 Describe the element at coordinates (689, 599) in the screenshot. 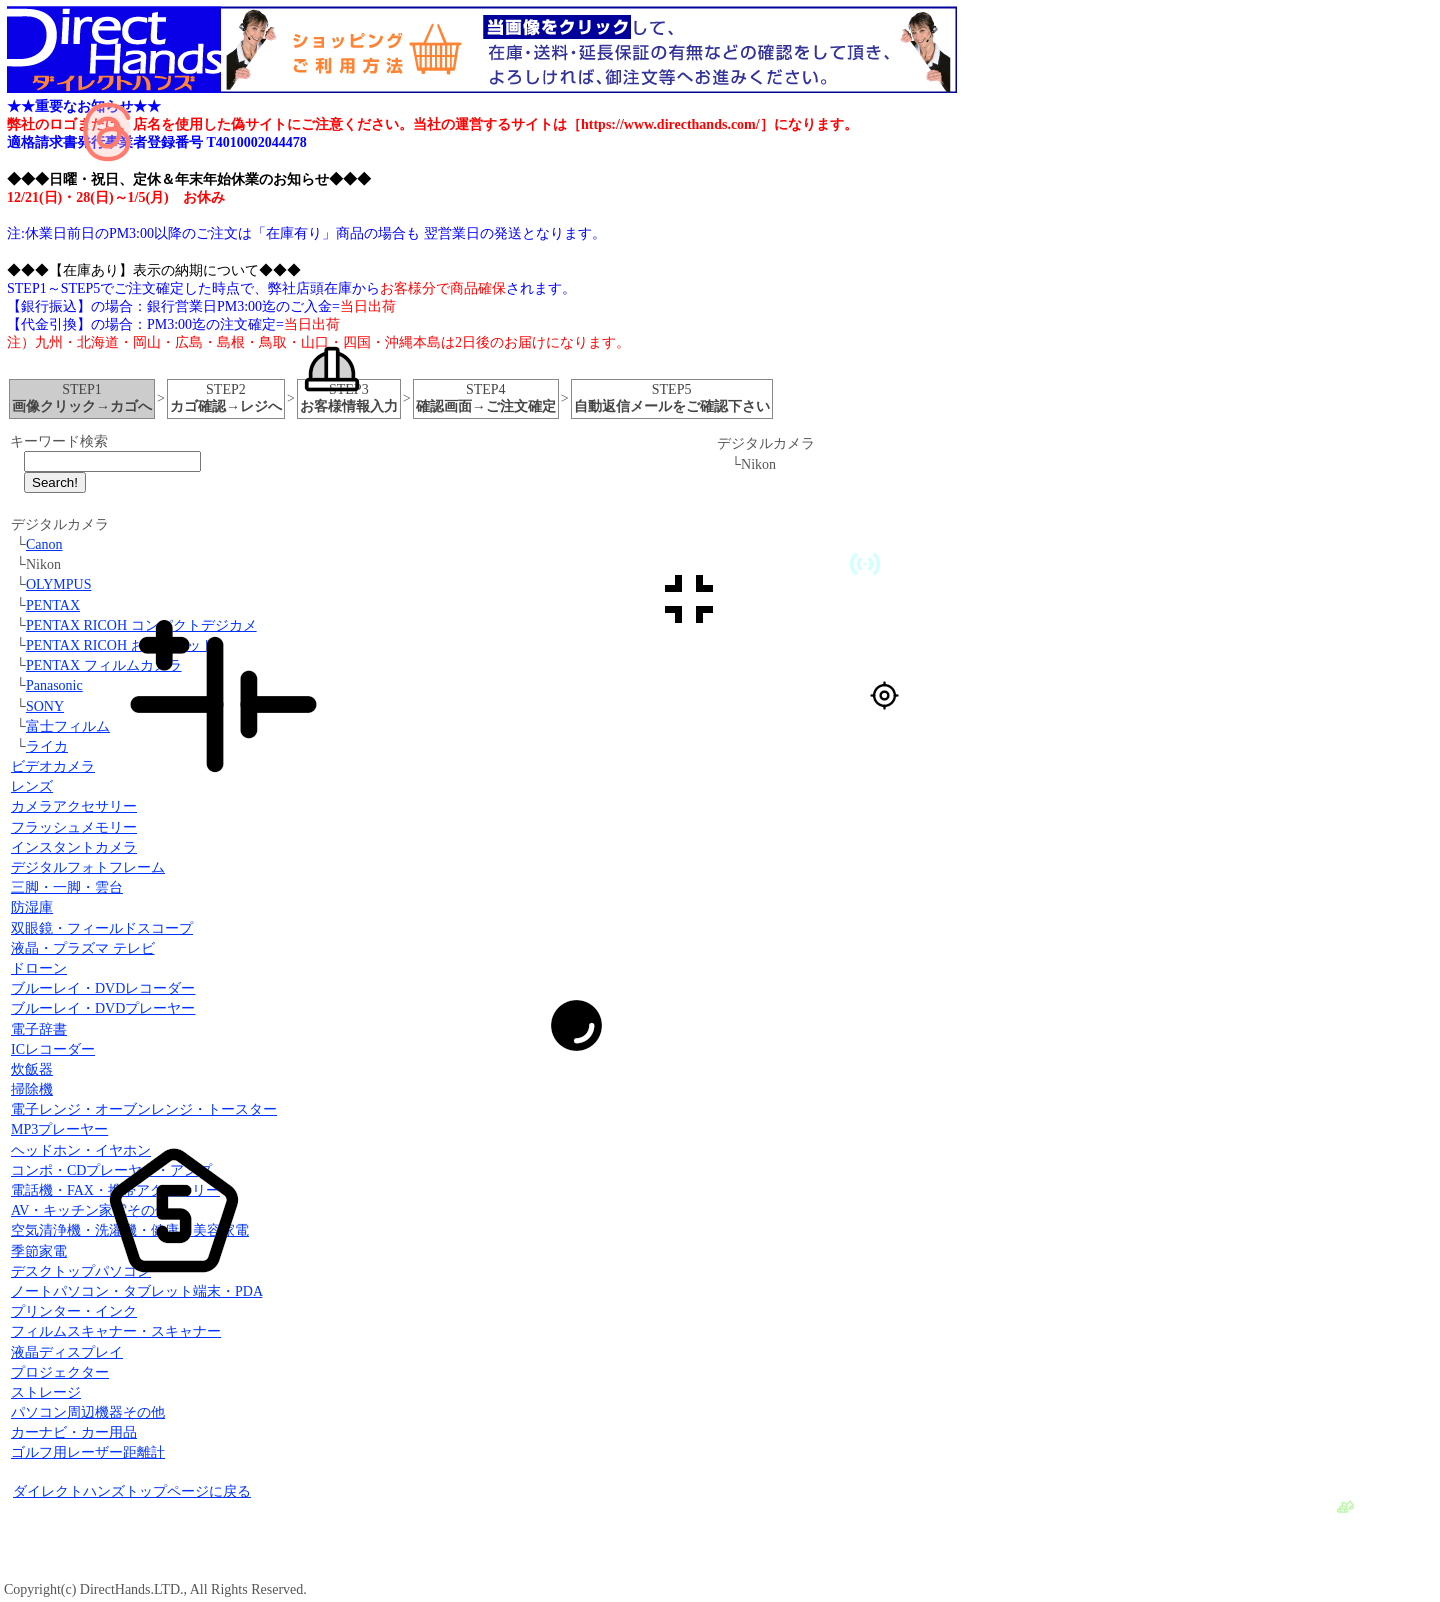

I see `exit fullscreen mode` at that location.